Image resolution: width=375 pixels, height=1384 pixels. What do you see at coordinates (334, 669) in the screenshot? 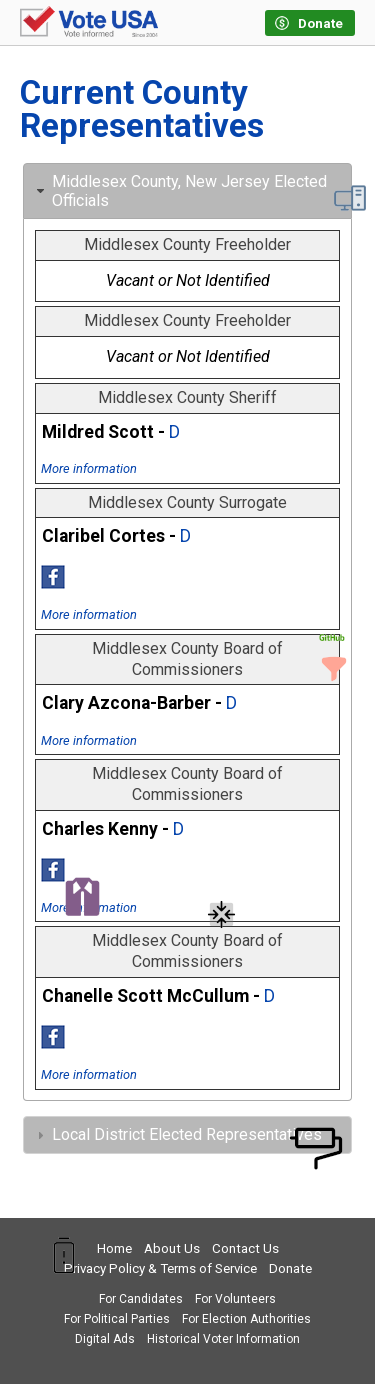
I see `filter or sort content` at bounding box center [334, 669].